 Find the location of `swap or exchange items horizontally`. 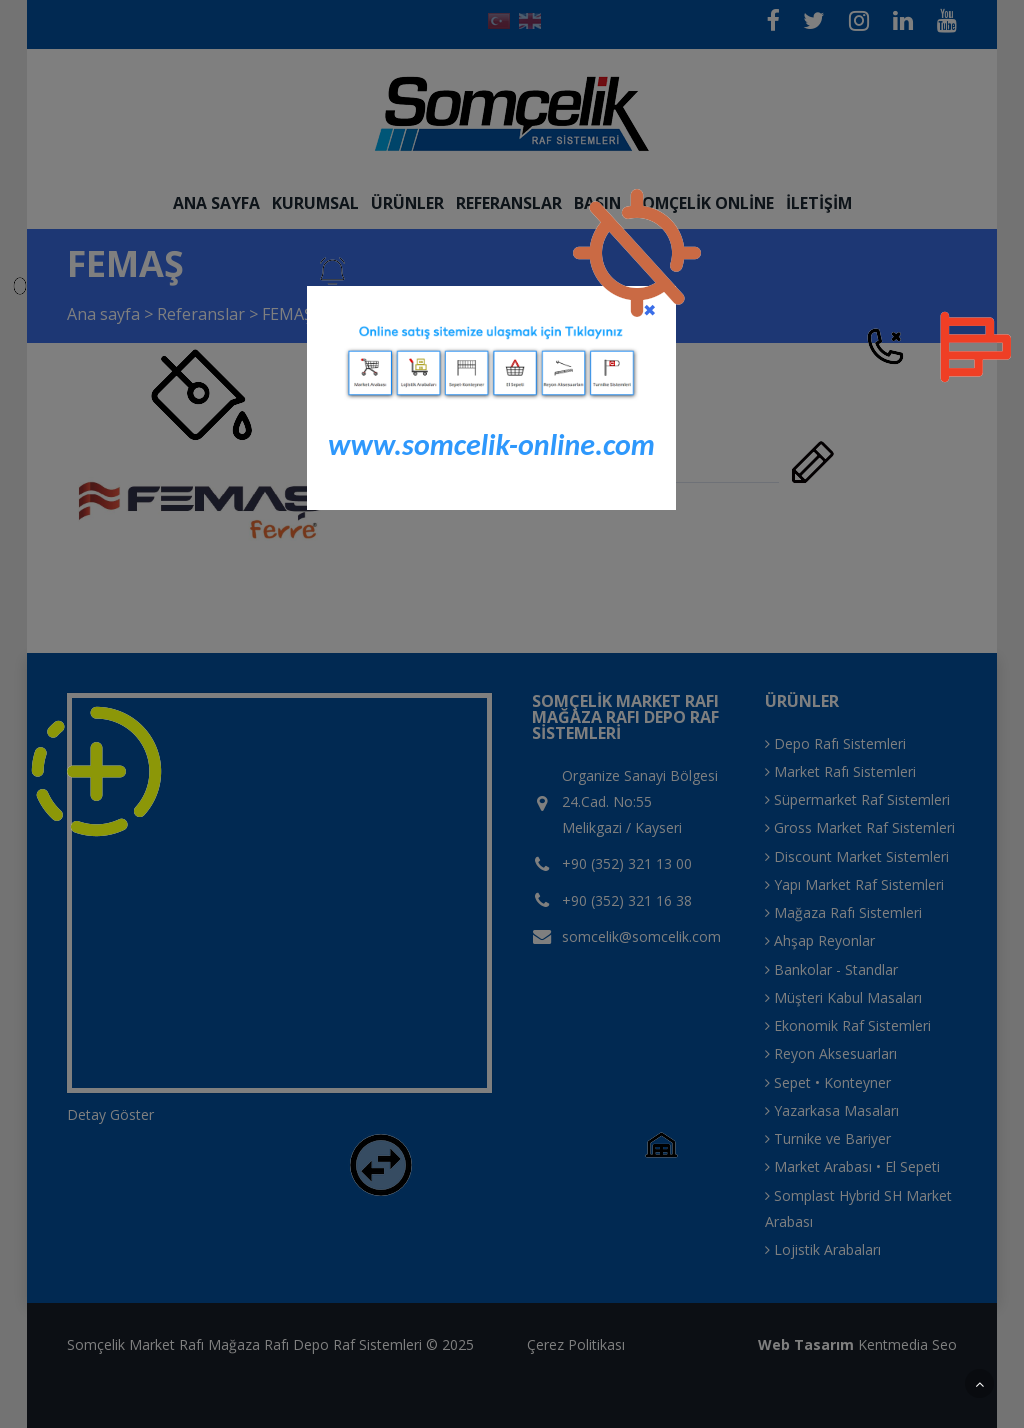

swap or exchange items horizontally is located at coordinates (381, 1165).